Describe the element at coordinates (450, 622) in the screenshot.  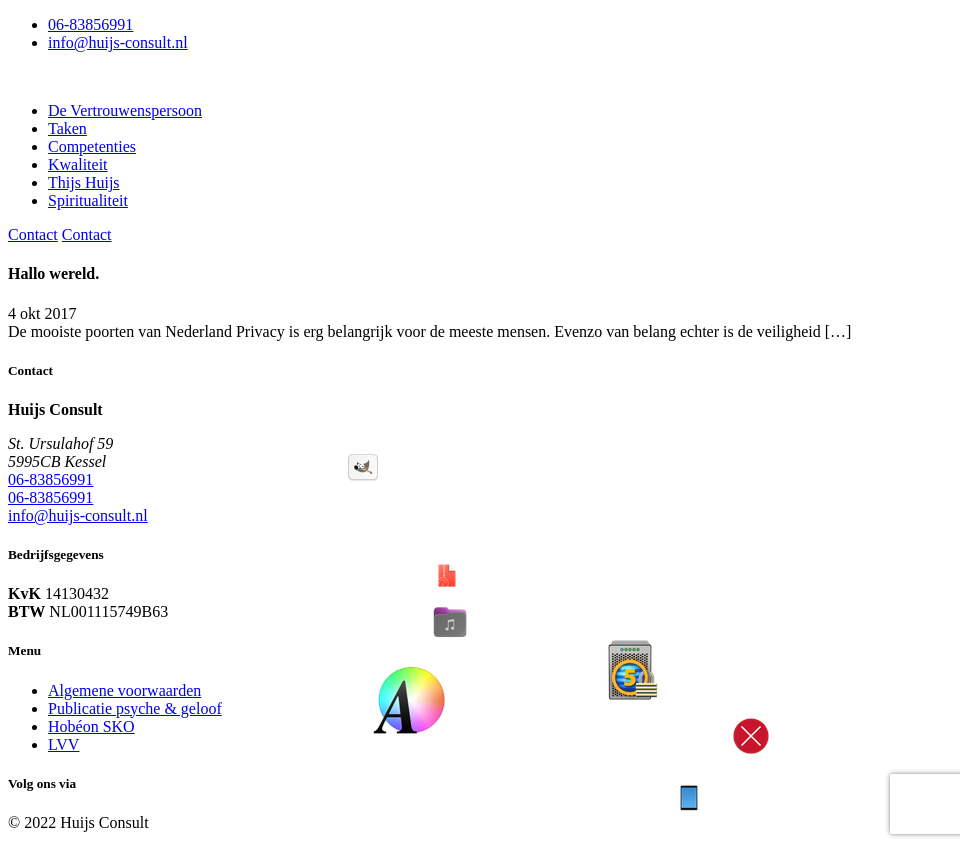
I see `open your music folder` at that location.